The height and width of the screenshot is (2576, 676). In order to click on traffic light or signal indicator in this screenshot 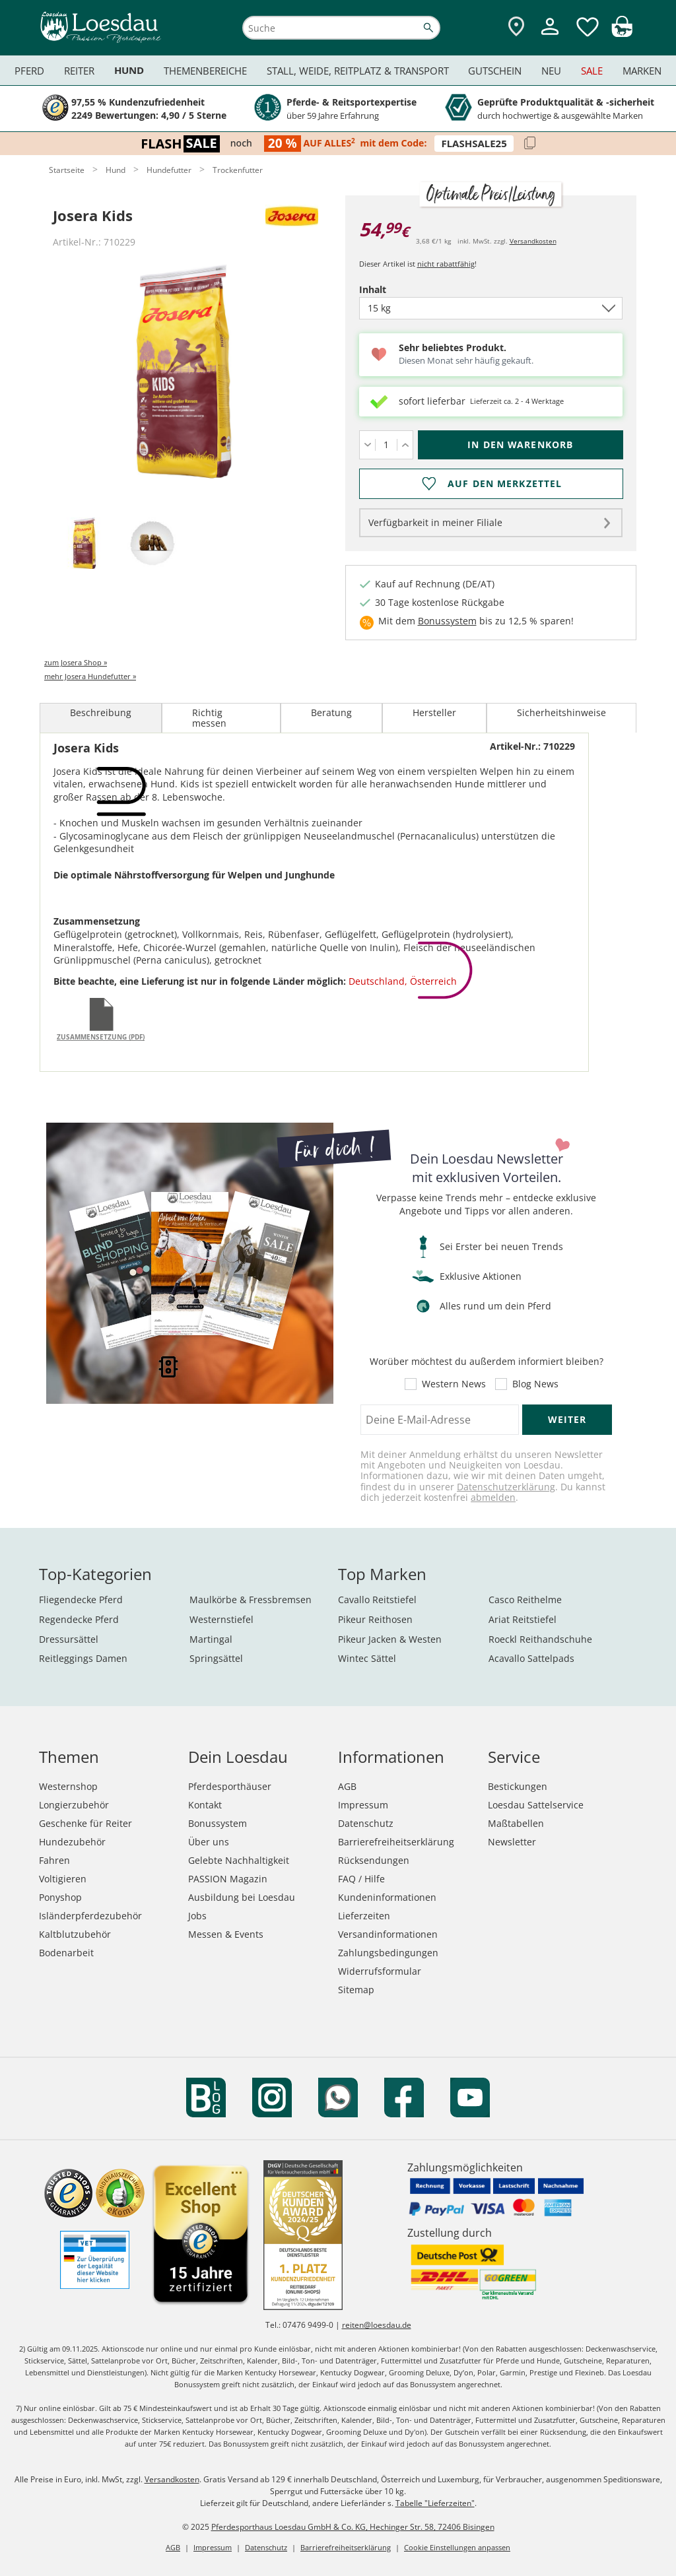, I will do `click(168, 1367)`.